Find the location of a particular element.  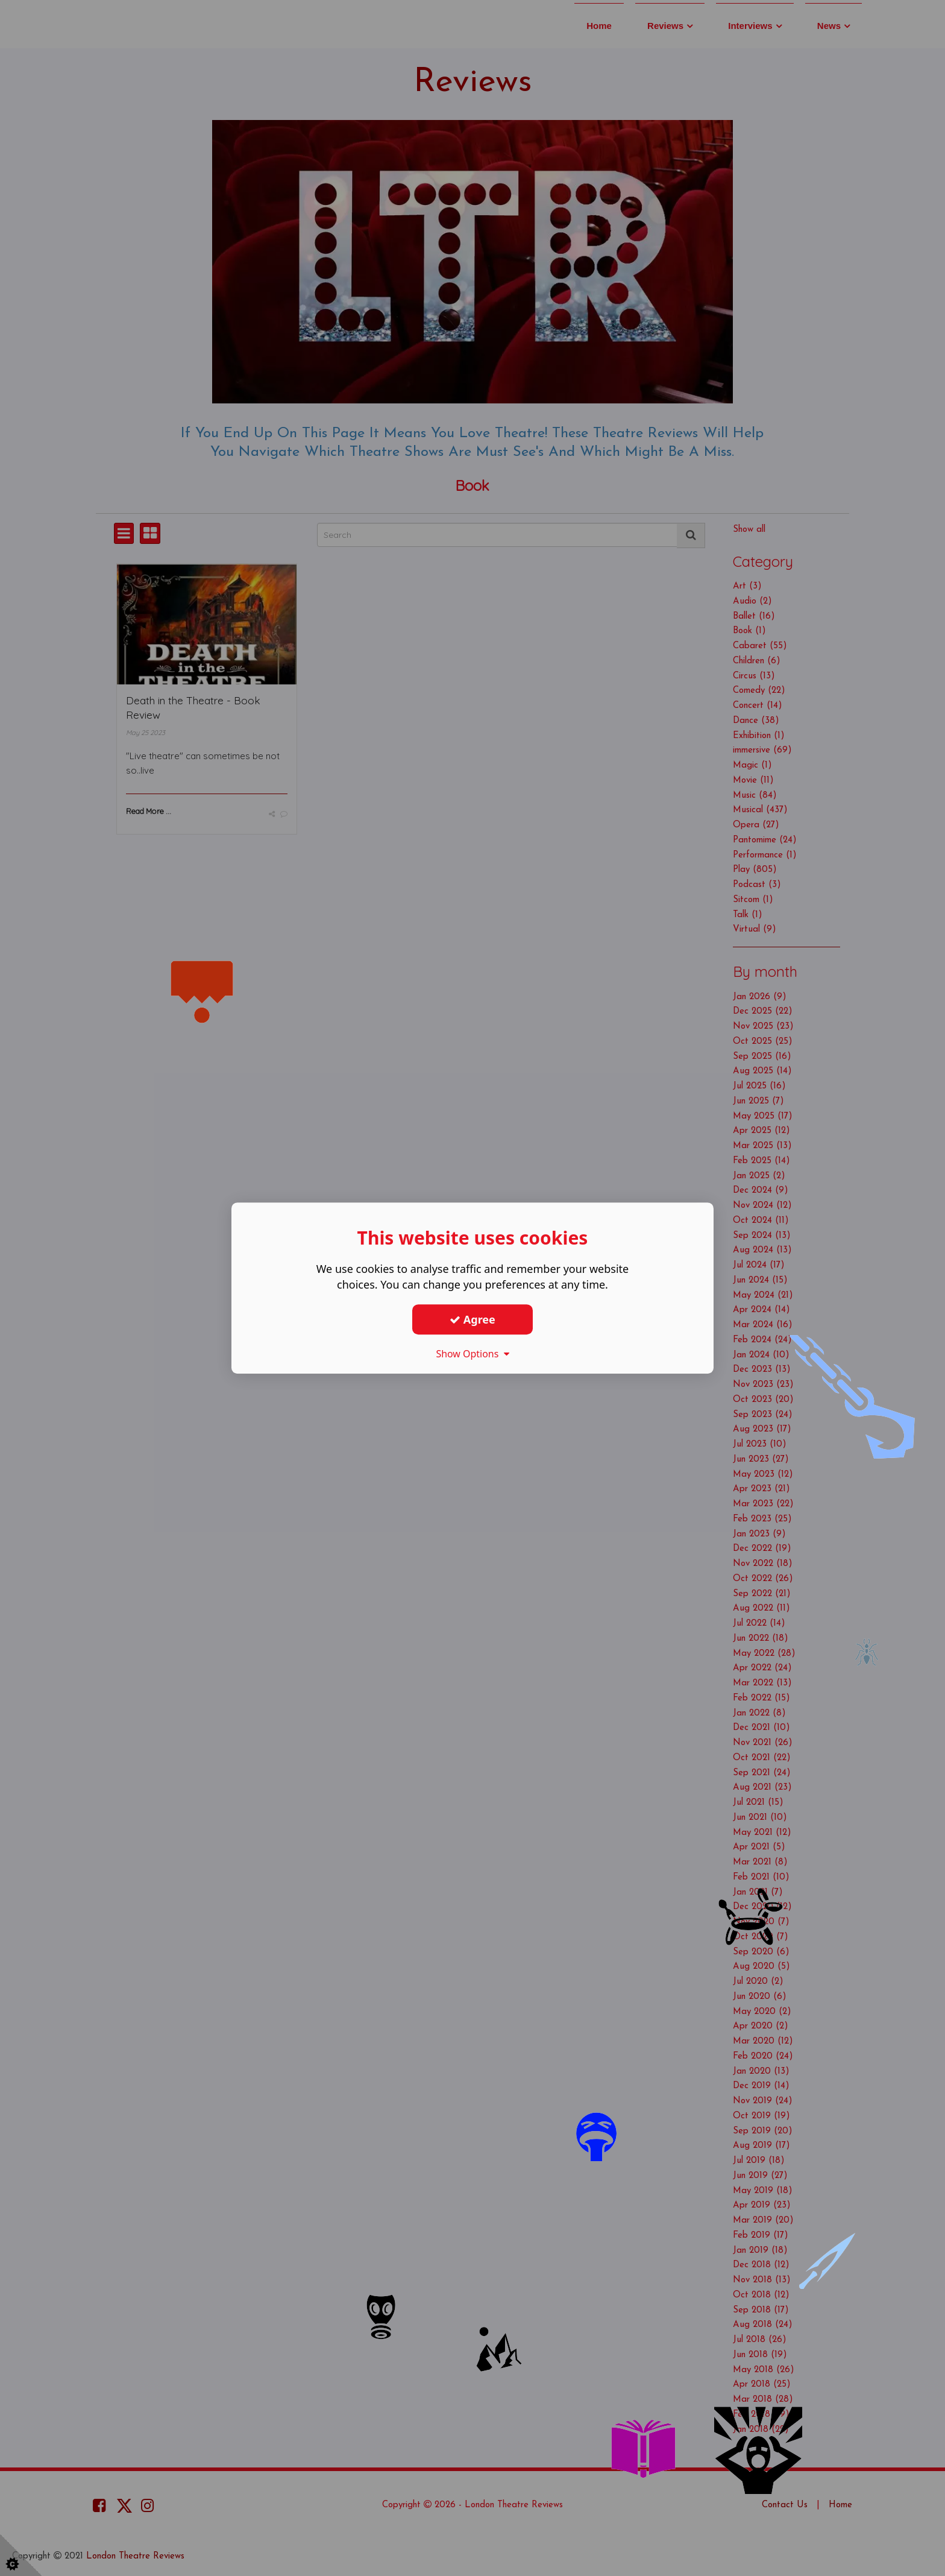

crush or compress an item is located at coordinates (202, 992).